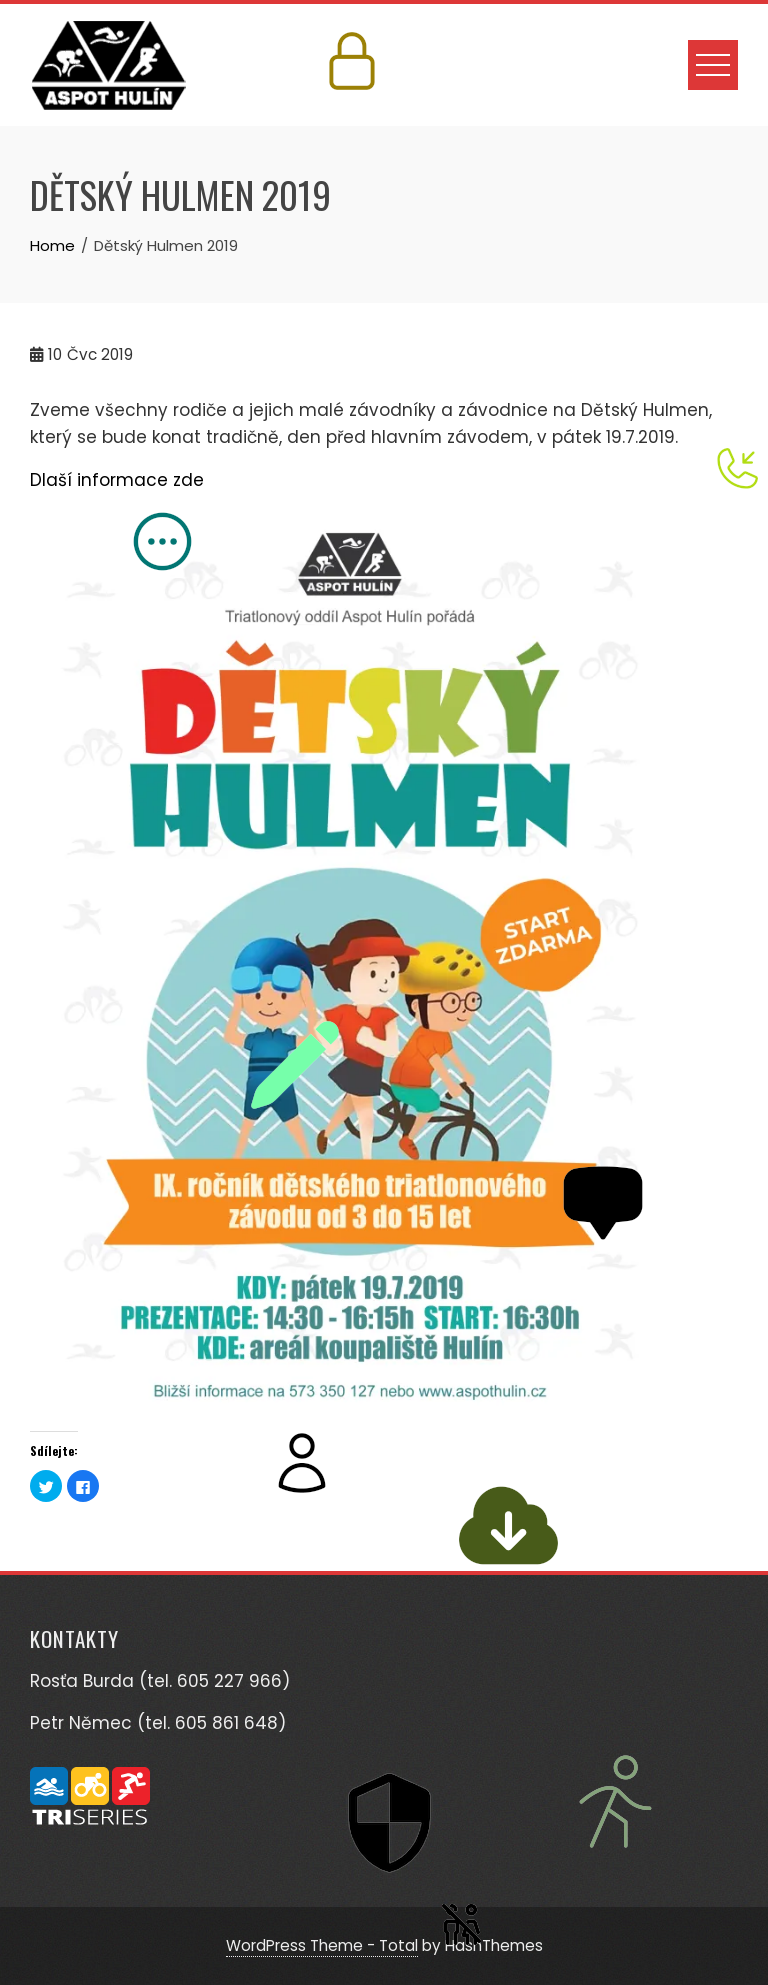 The width and height of the screenshot is (768, 1985). I want to click on open chat or messaging, so click(603, 1203).